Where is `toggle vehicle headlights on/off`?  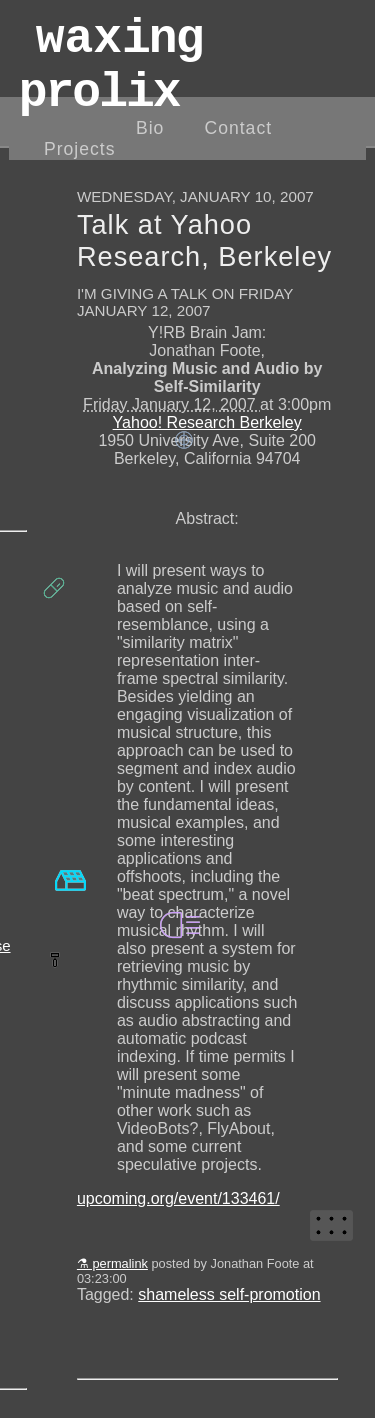 toggle vehicle headlights on/off is located at coordinates (180, 925).